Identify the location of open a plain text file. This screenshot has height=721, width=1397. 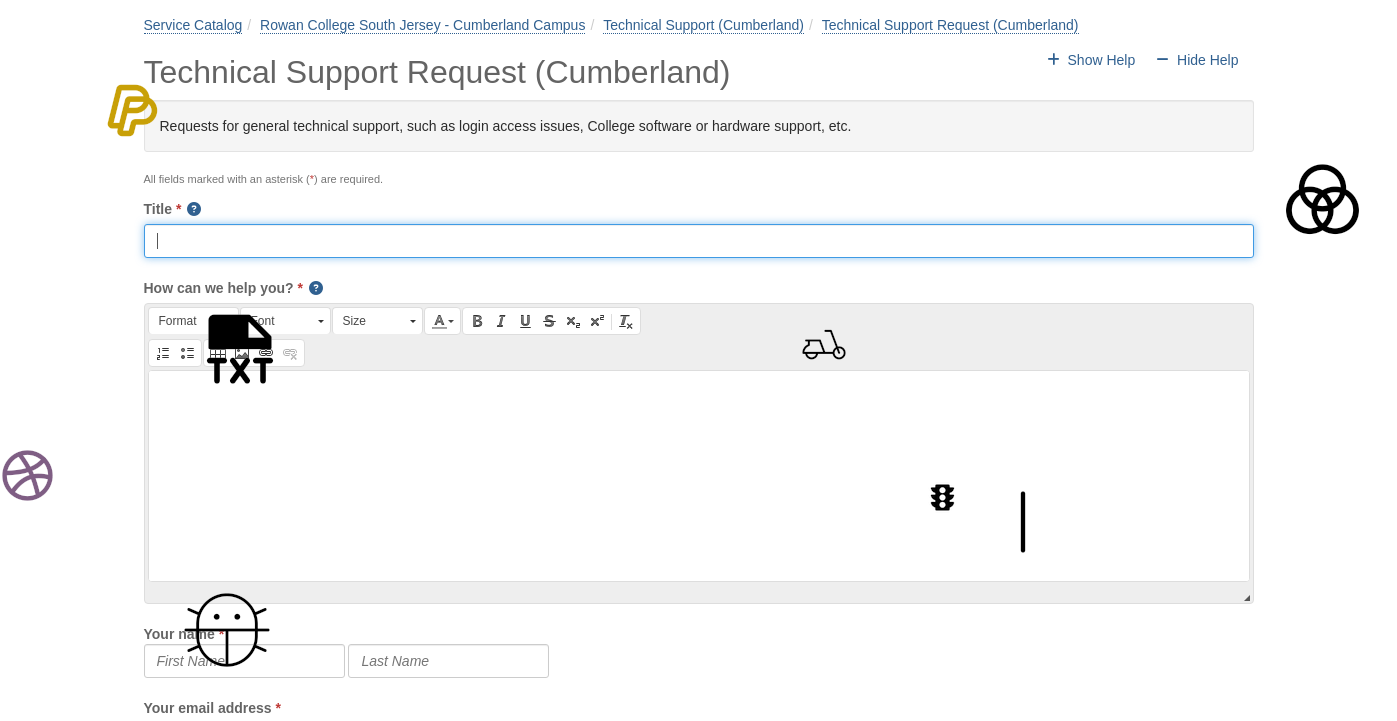
(240, 352).